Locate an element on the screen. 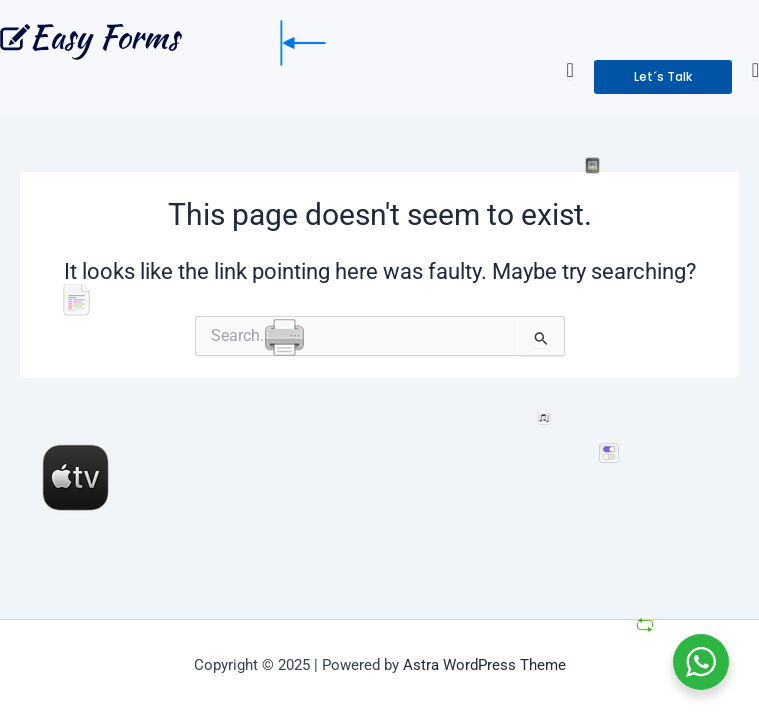 The width and height of the screenshot is (759, 720). access developer tools and settings is located at coordinates (76, 299).